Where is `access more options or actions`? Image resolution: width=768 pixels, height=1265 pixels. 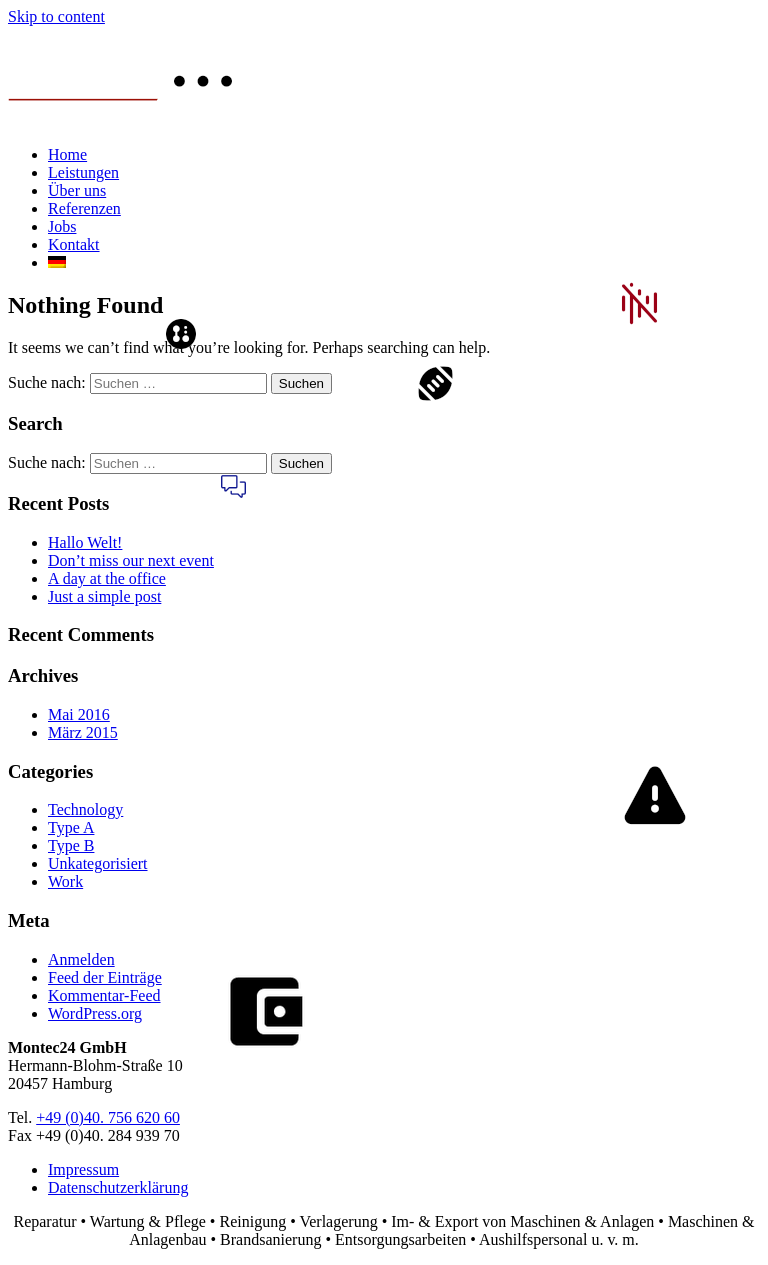 access more options or actions is located at coordinates (203, 83).